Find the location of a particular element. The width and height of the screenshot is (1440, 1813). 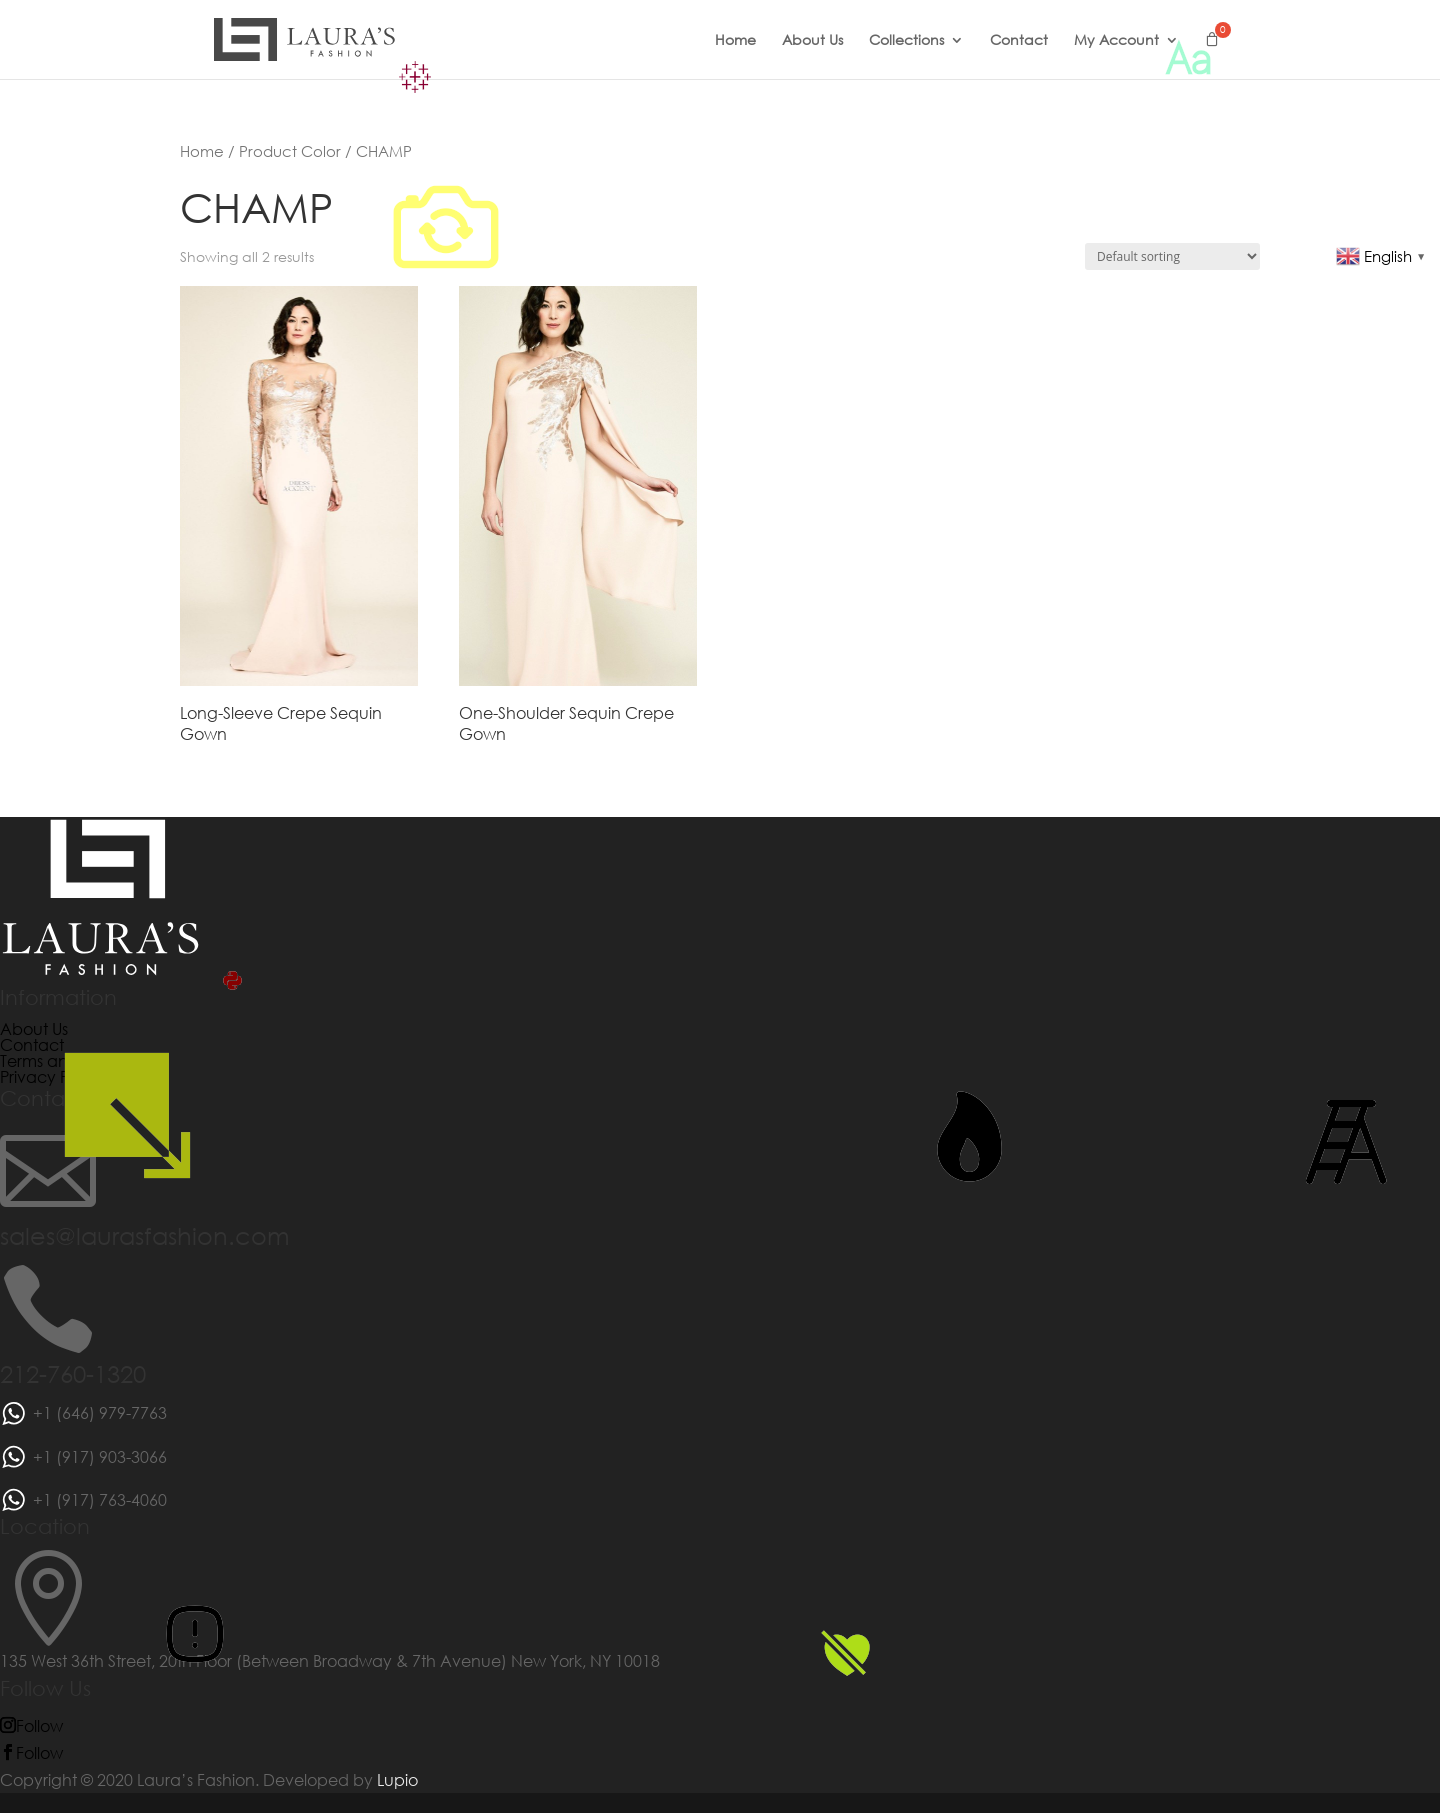

change font or text settings is located at coordinates (1188, 58).